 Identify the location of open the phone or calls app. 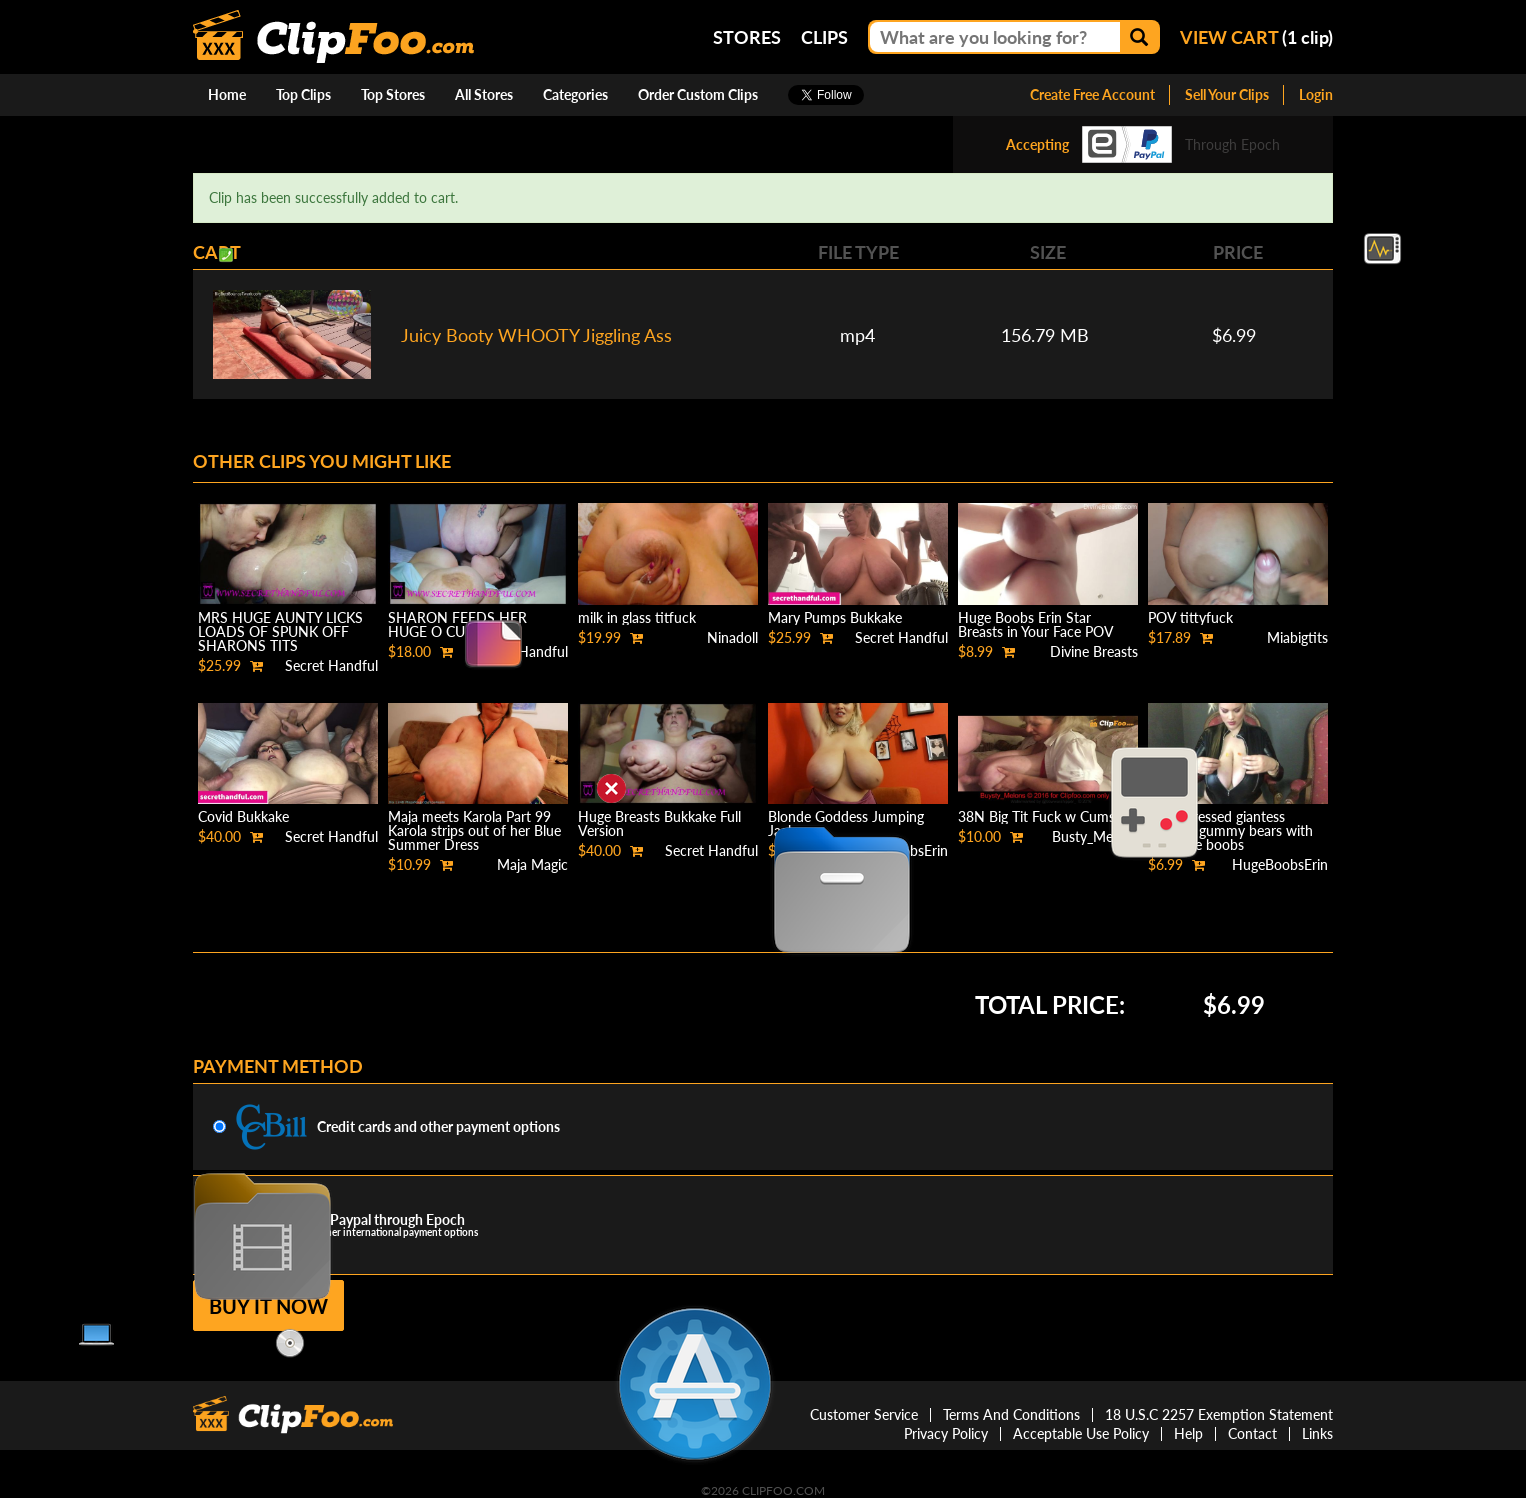
(226, 255).